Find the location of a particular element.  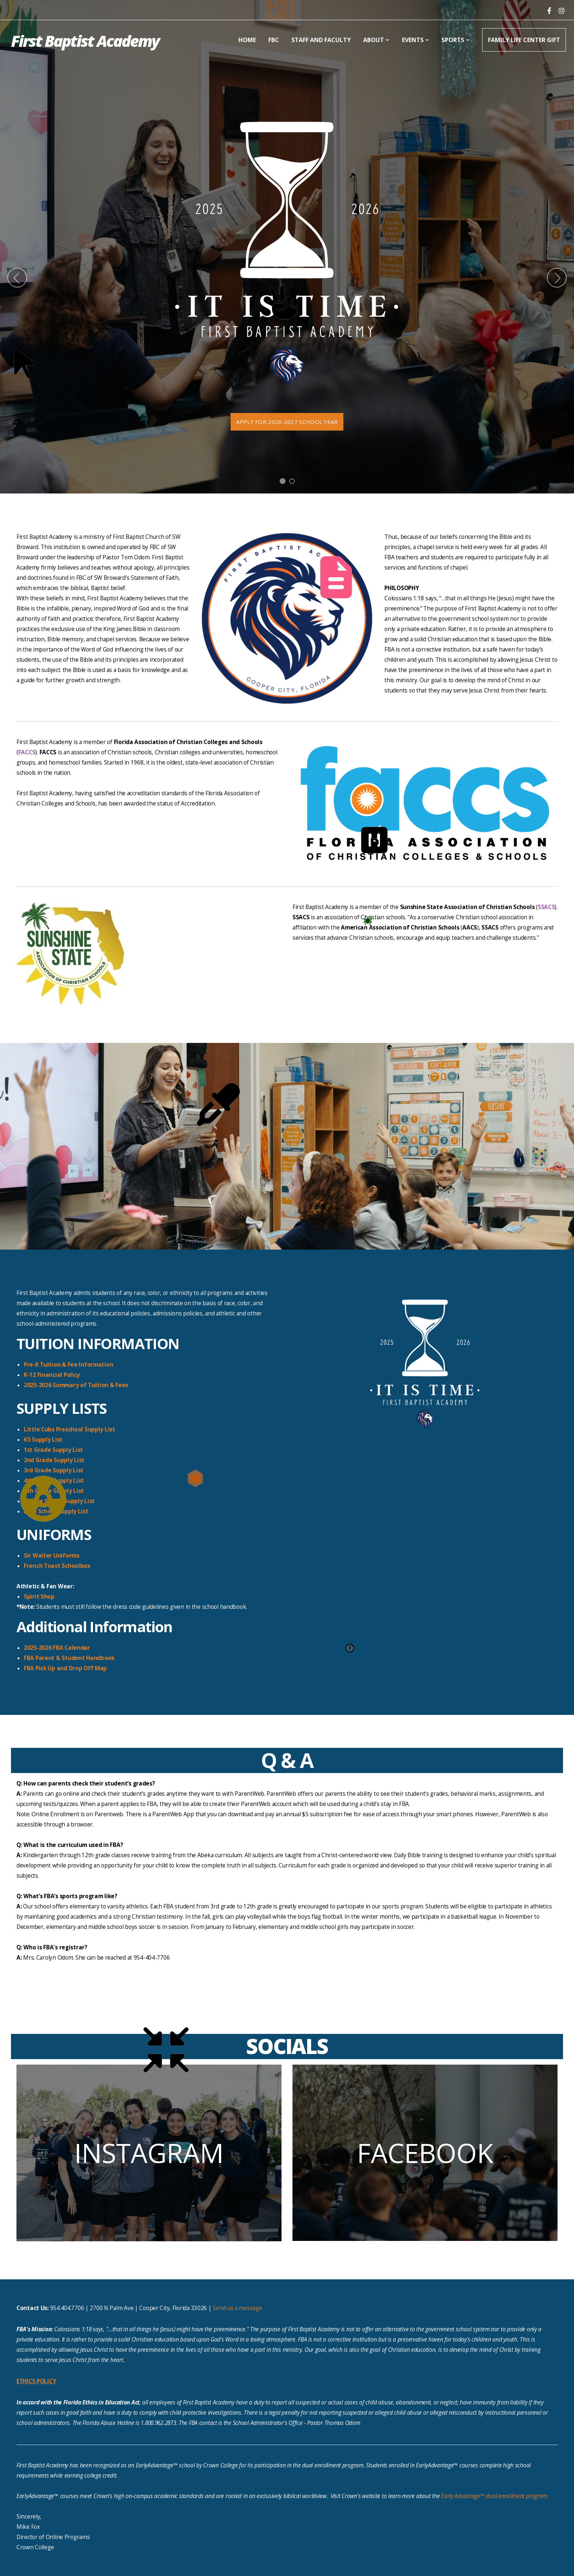

cursor or pointer indicator is located at coordinates (23, 363).